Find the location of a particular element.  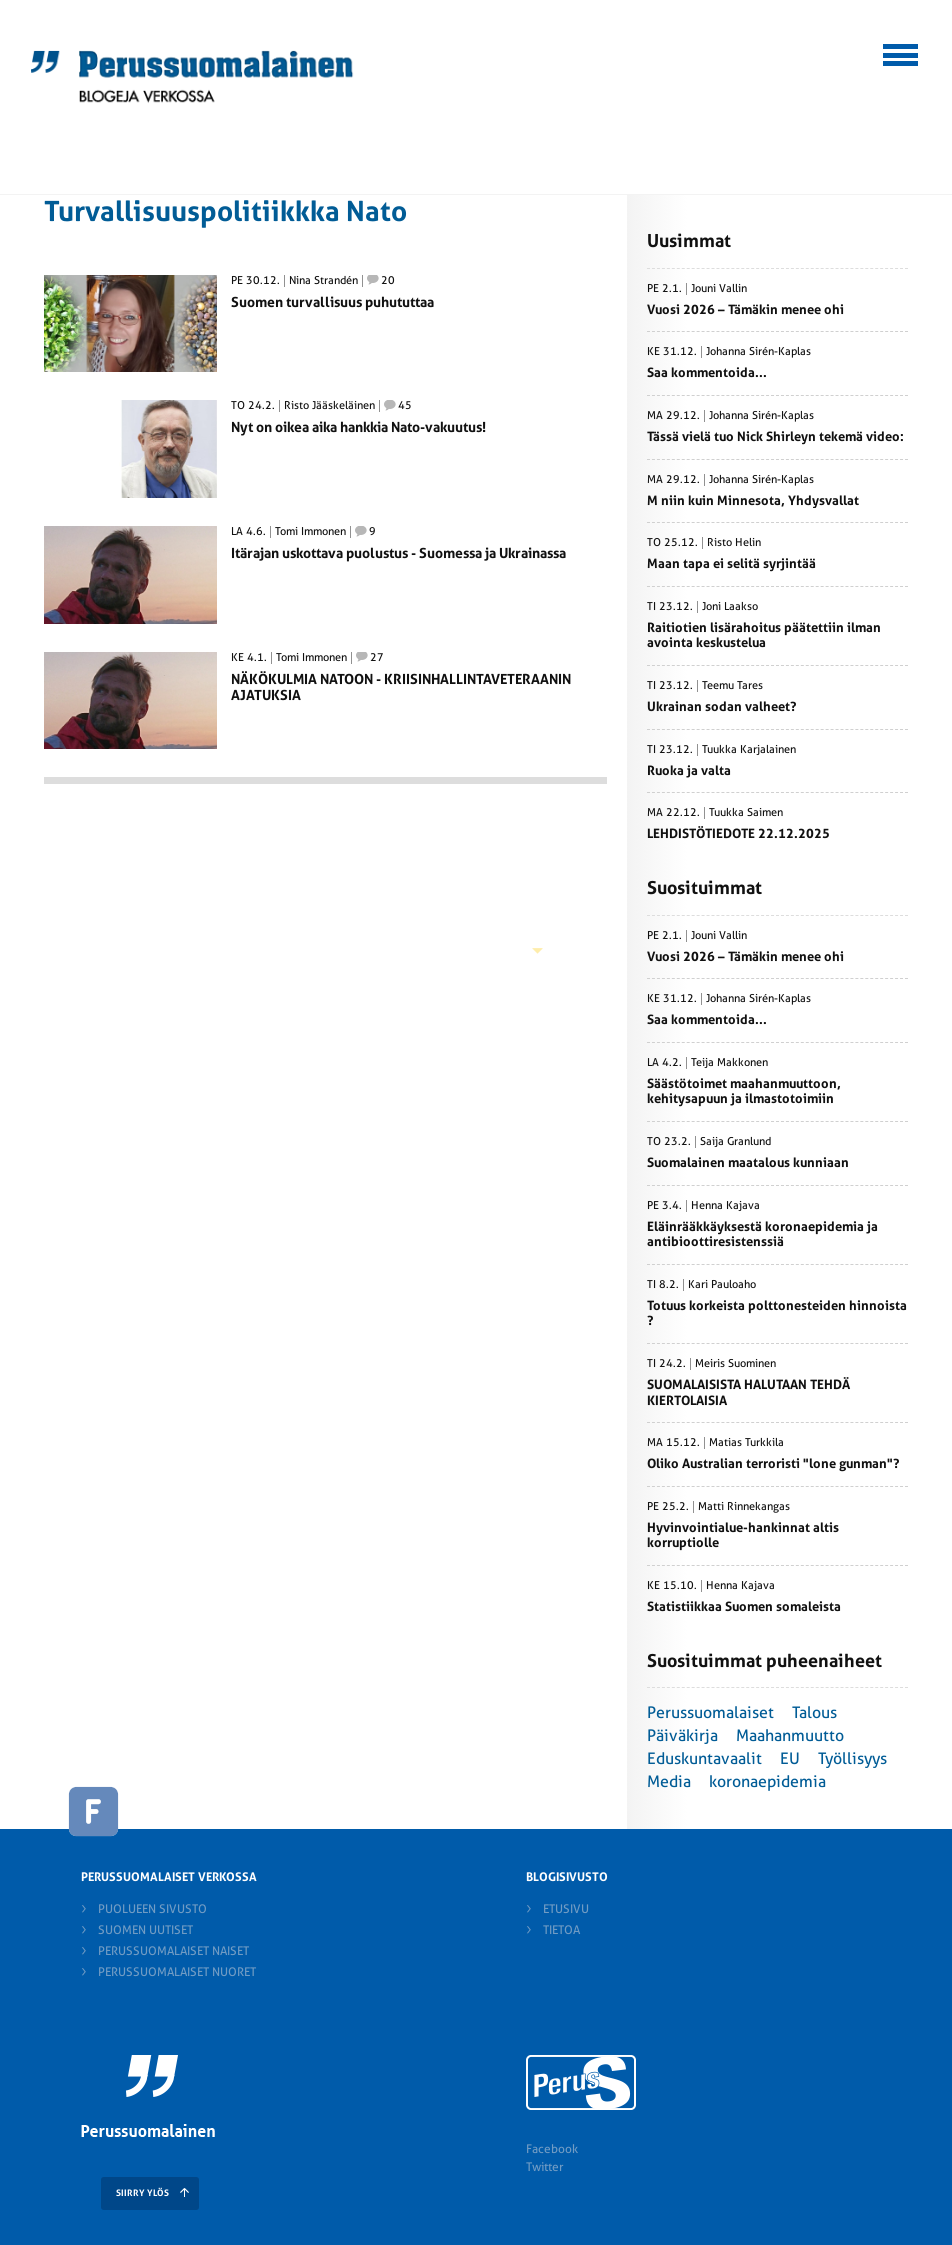

facebook app or social media shortcut is located at coordinates (93, 1811).